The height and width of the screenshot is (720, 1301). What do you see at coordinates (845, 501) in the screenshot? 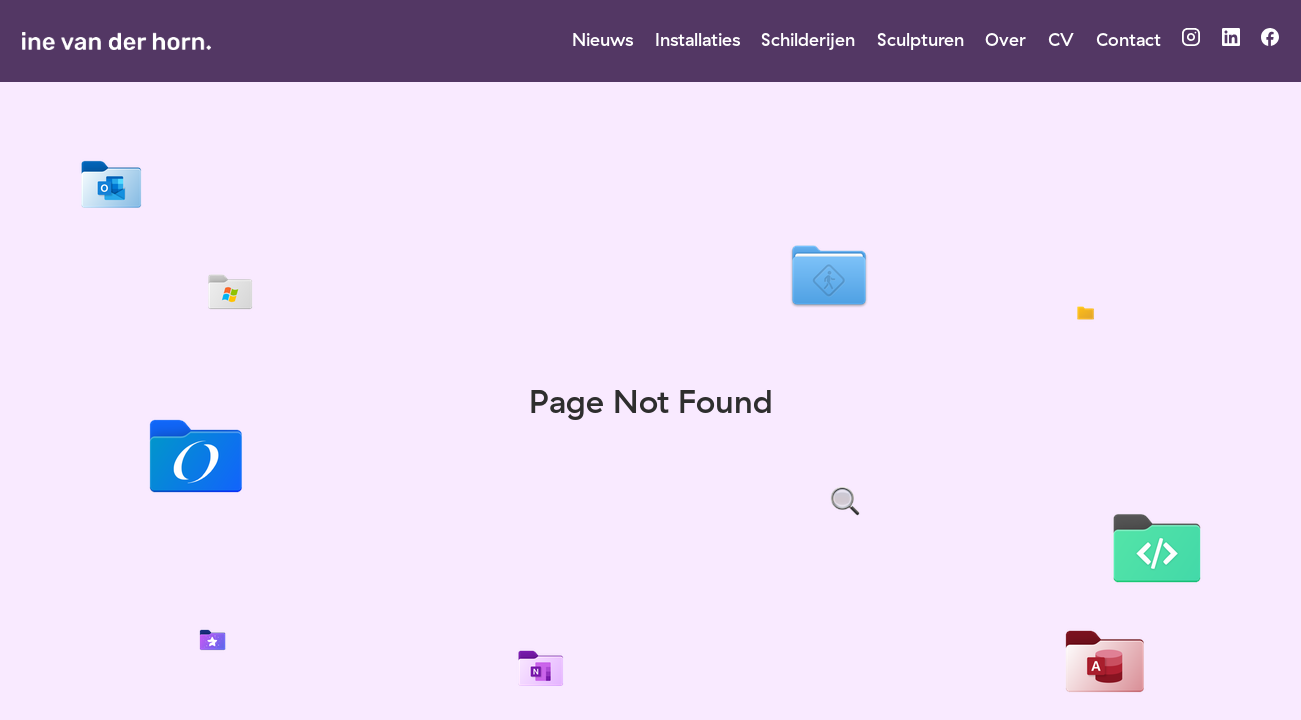
I see `open spotlight search preferences` at bounding box center [845, 501].